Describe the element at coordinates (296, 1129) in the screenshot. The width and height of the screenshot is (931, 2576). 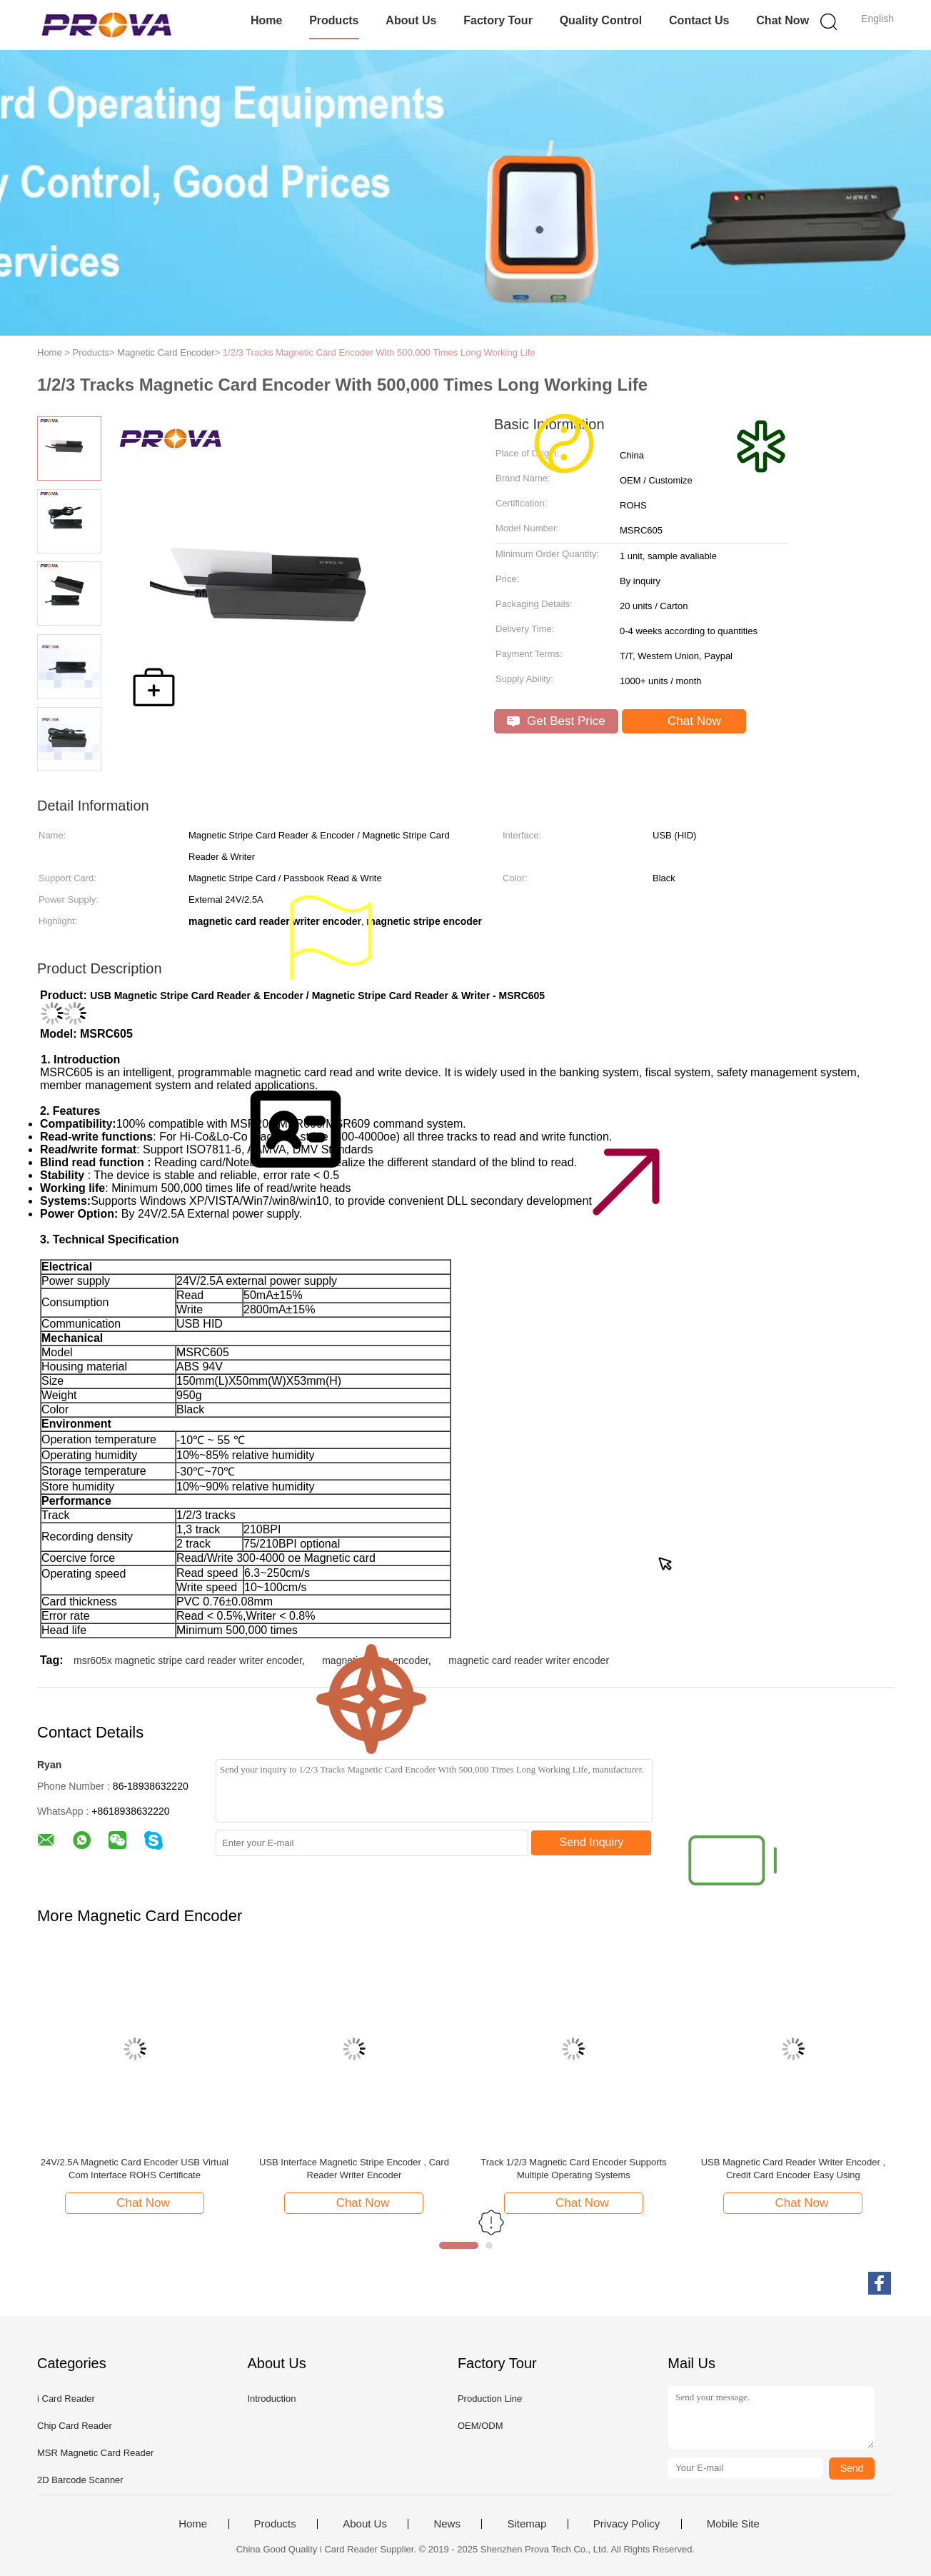
I see `view your profile or account information` at that location.